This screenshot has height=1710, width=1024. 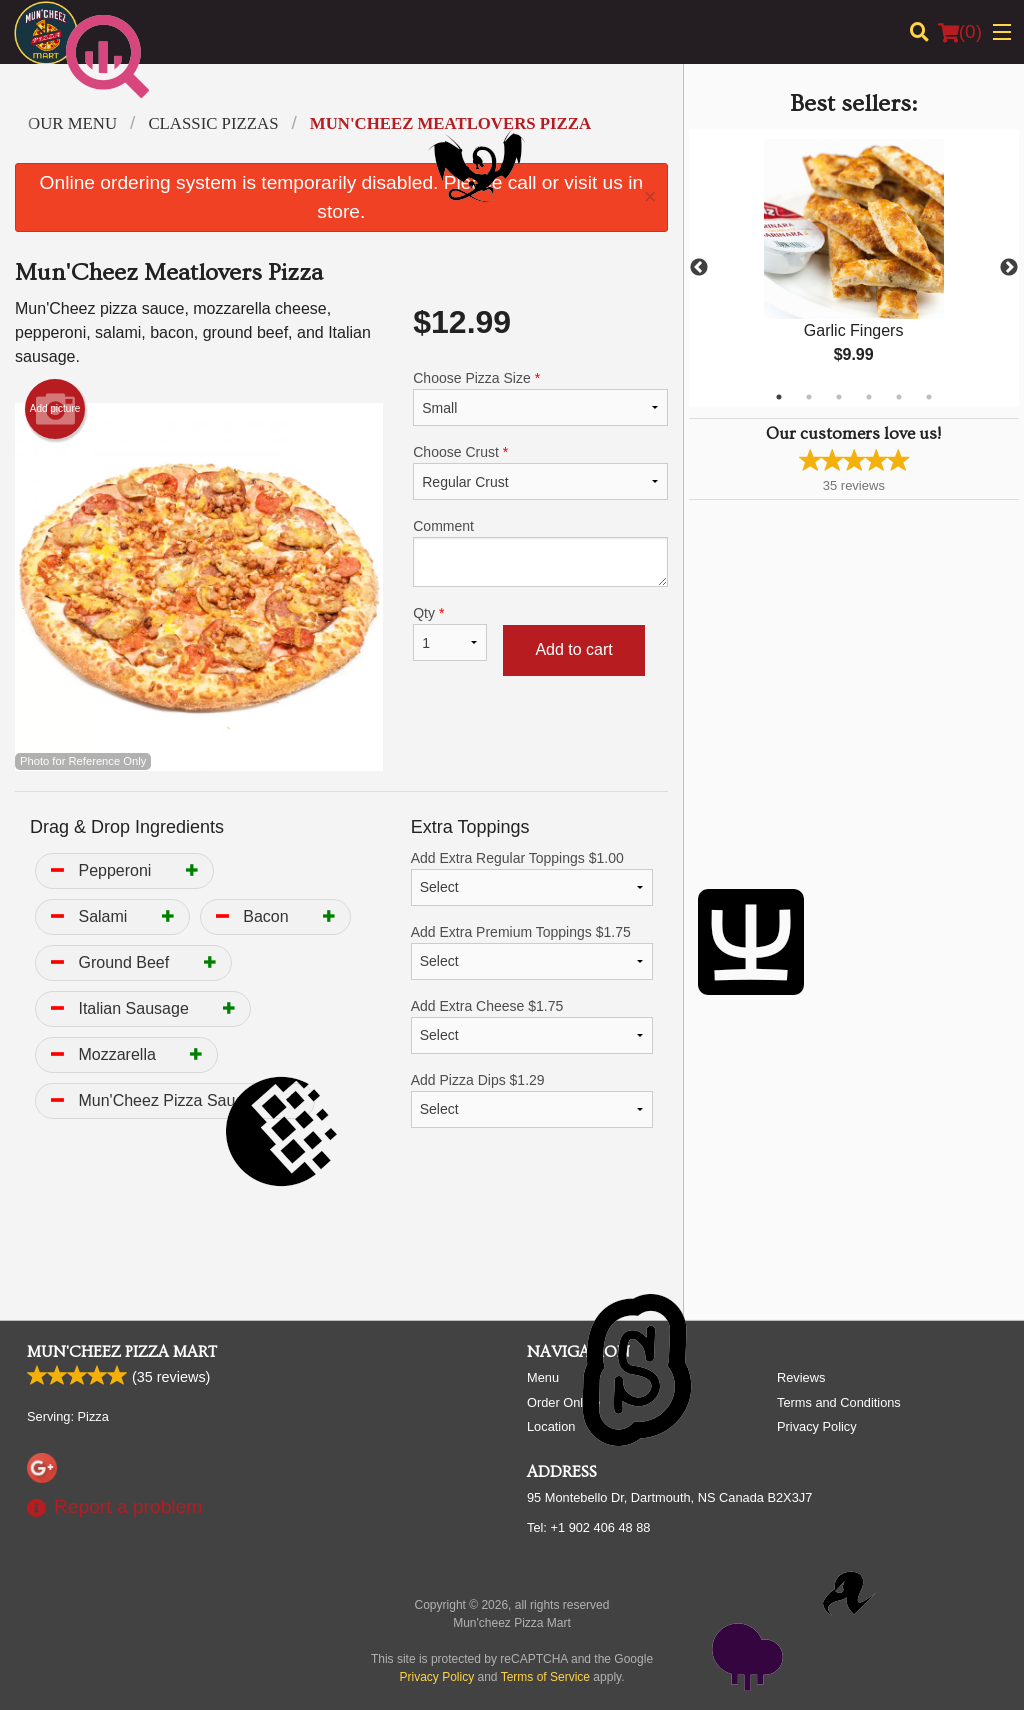 I want to click on pay with webmoney, so click(x=281, y=1131).